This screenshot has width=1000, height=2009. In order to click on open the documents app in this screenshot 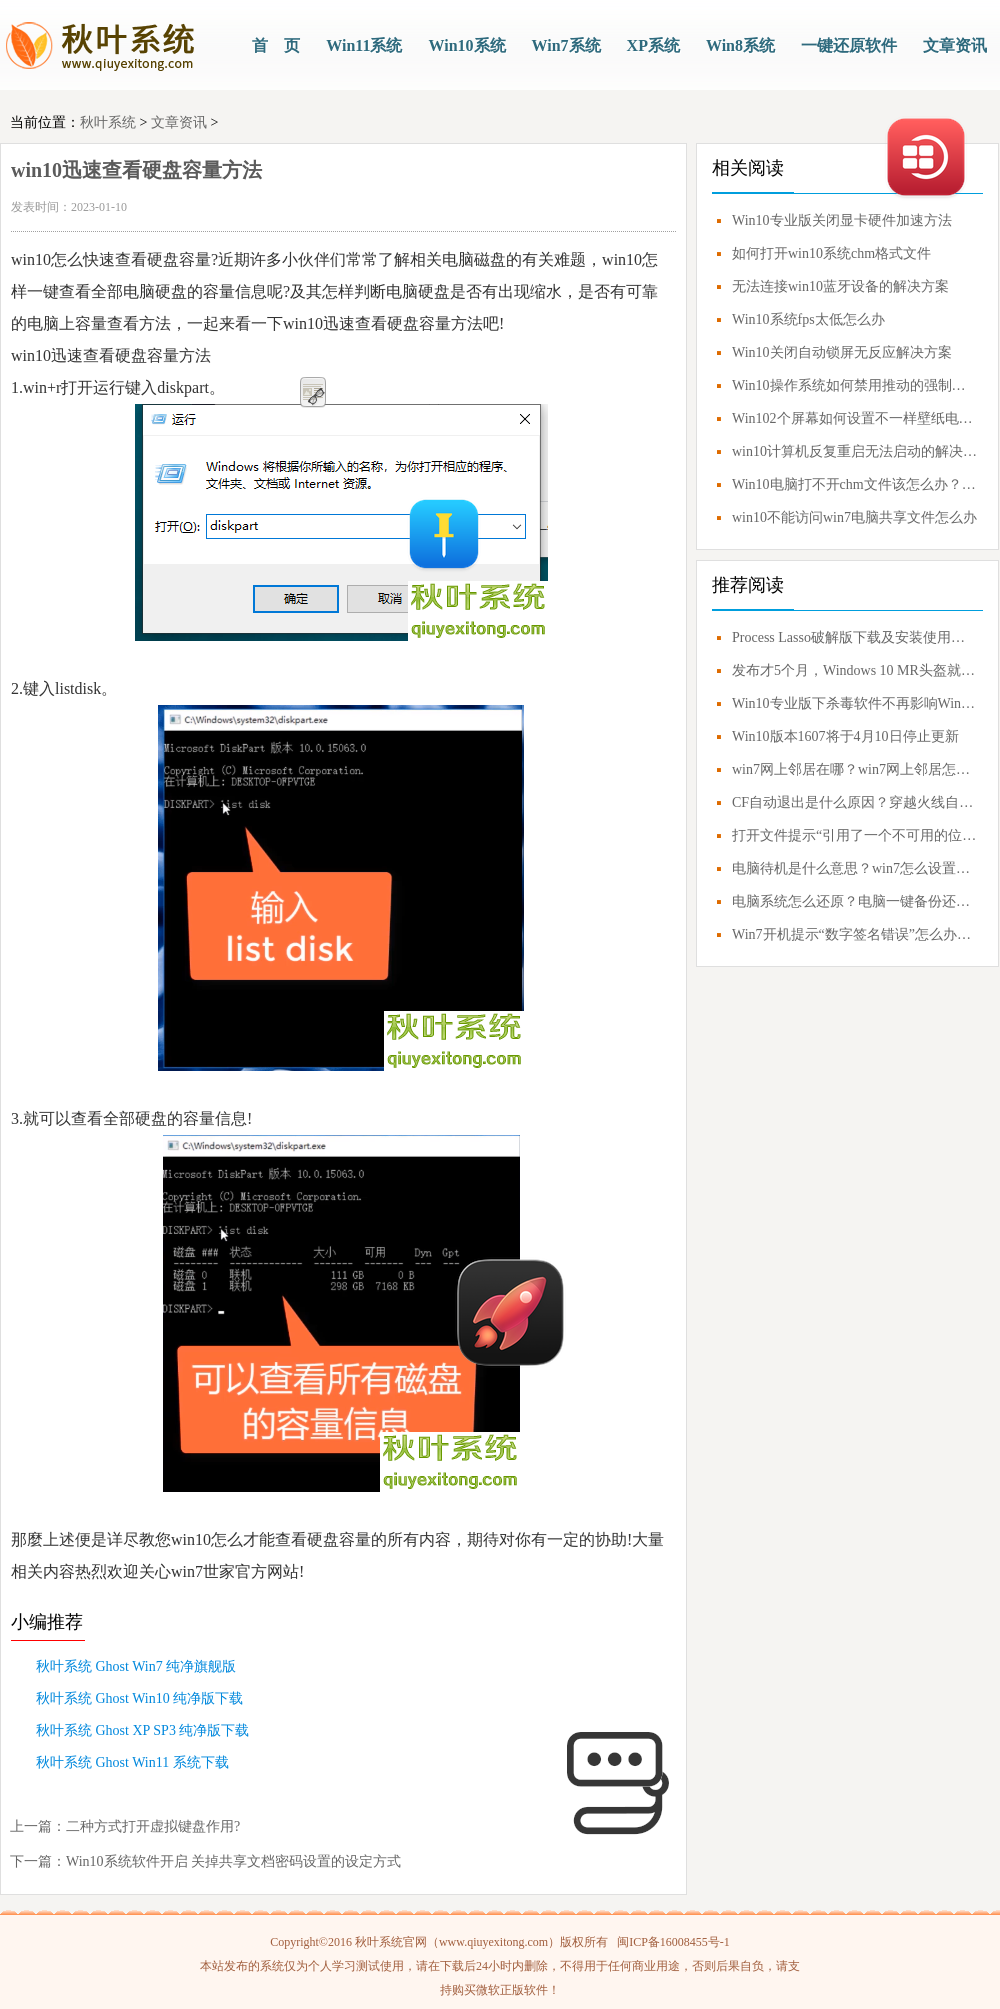, I will do `click(313, 392)`.